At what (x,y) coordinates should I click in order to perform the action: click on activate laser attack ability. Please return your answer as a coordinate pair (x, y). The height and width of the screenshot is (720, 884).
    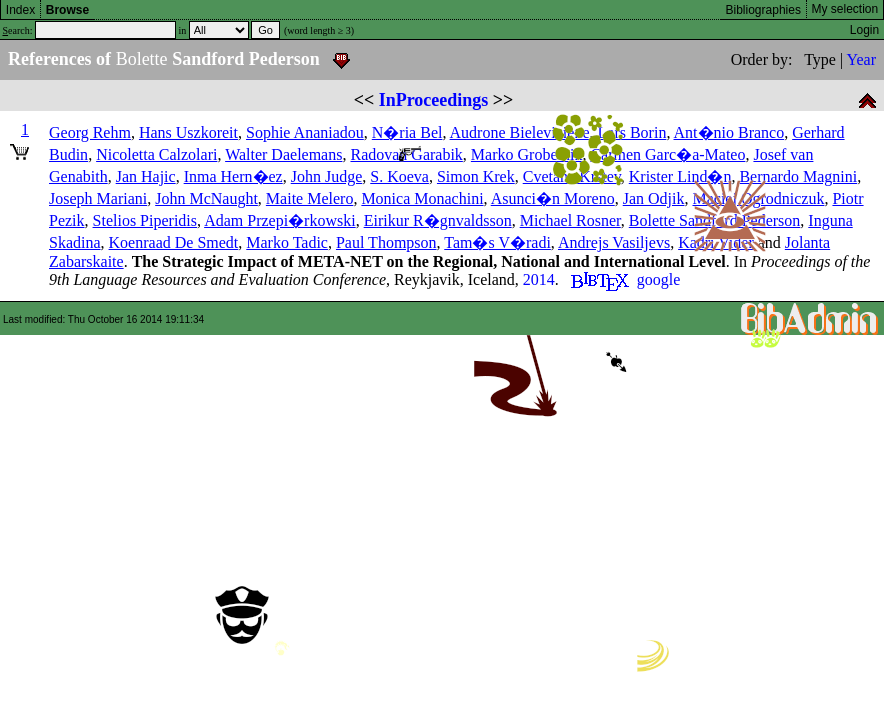
    Looking at the image, I should click on (515, 376).